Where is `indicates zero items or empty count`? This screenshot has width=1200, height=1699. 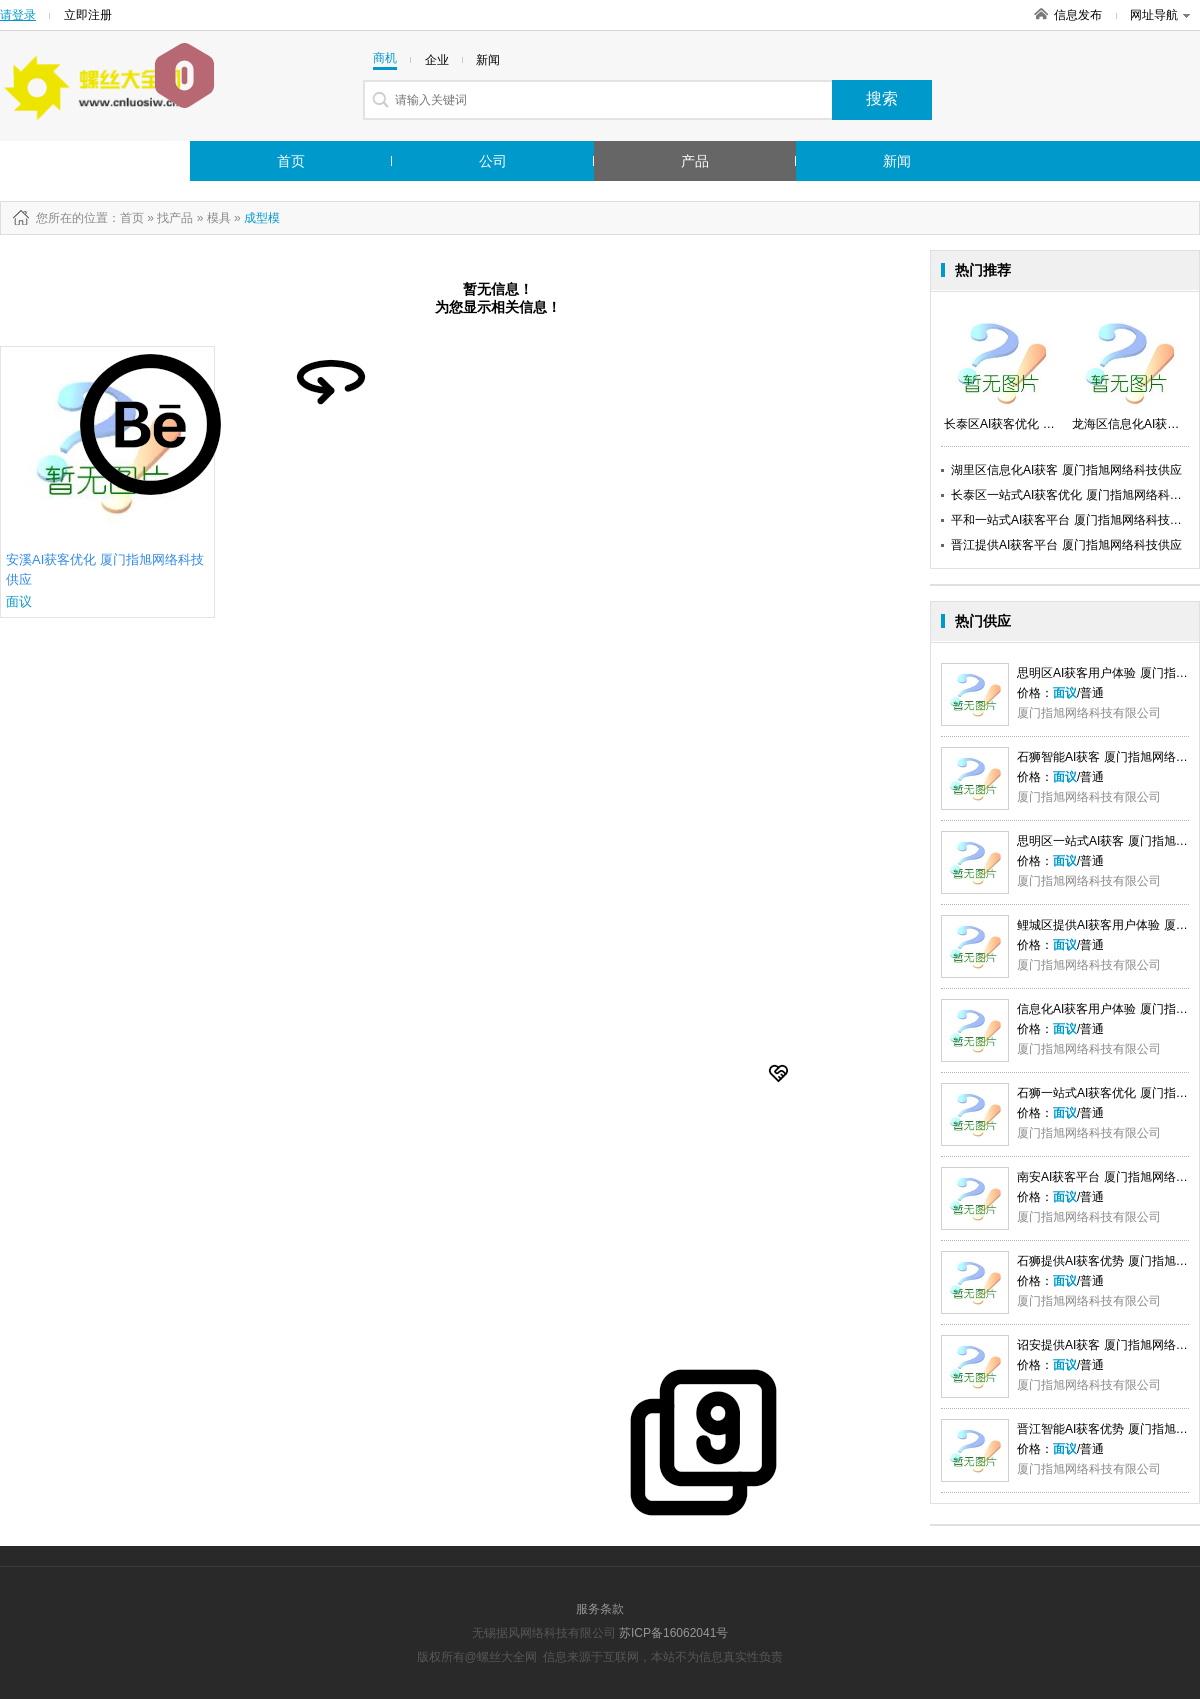
indicates zero items or empty count is located at coordinates (184, 75).